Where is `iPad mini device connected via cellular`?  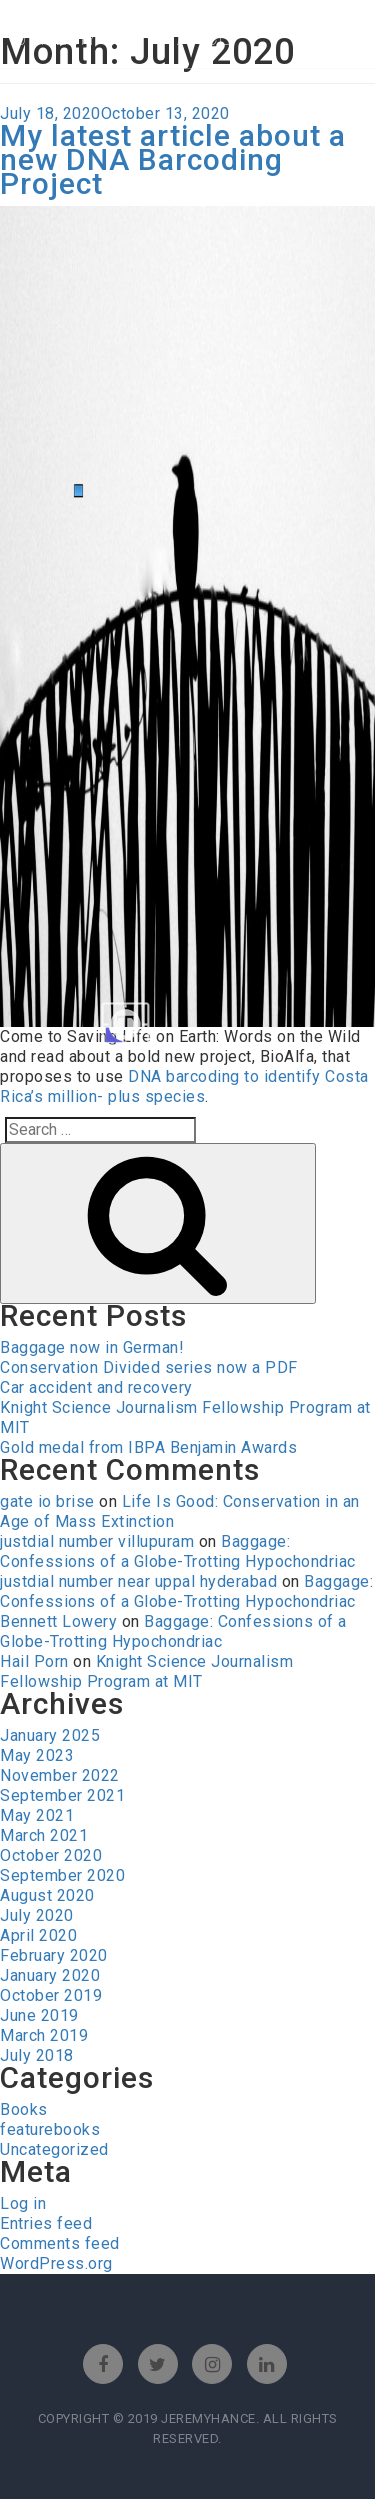 iPad mini device connected via cellular is located at coordinates (78, 489).